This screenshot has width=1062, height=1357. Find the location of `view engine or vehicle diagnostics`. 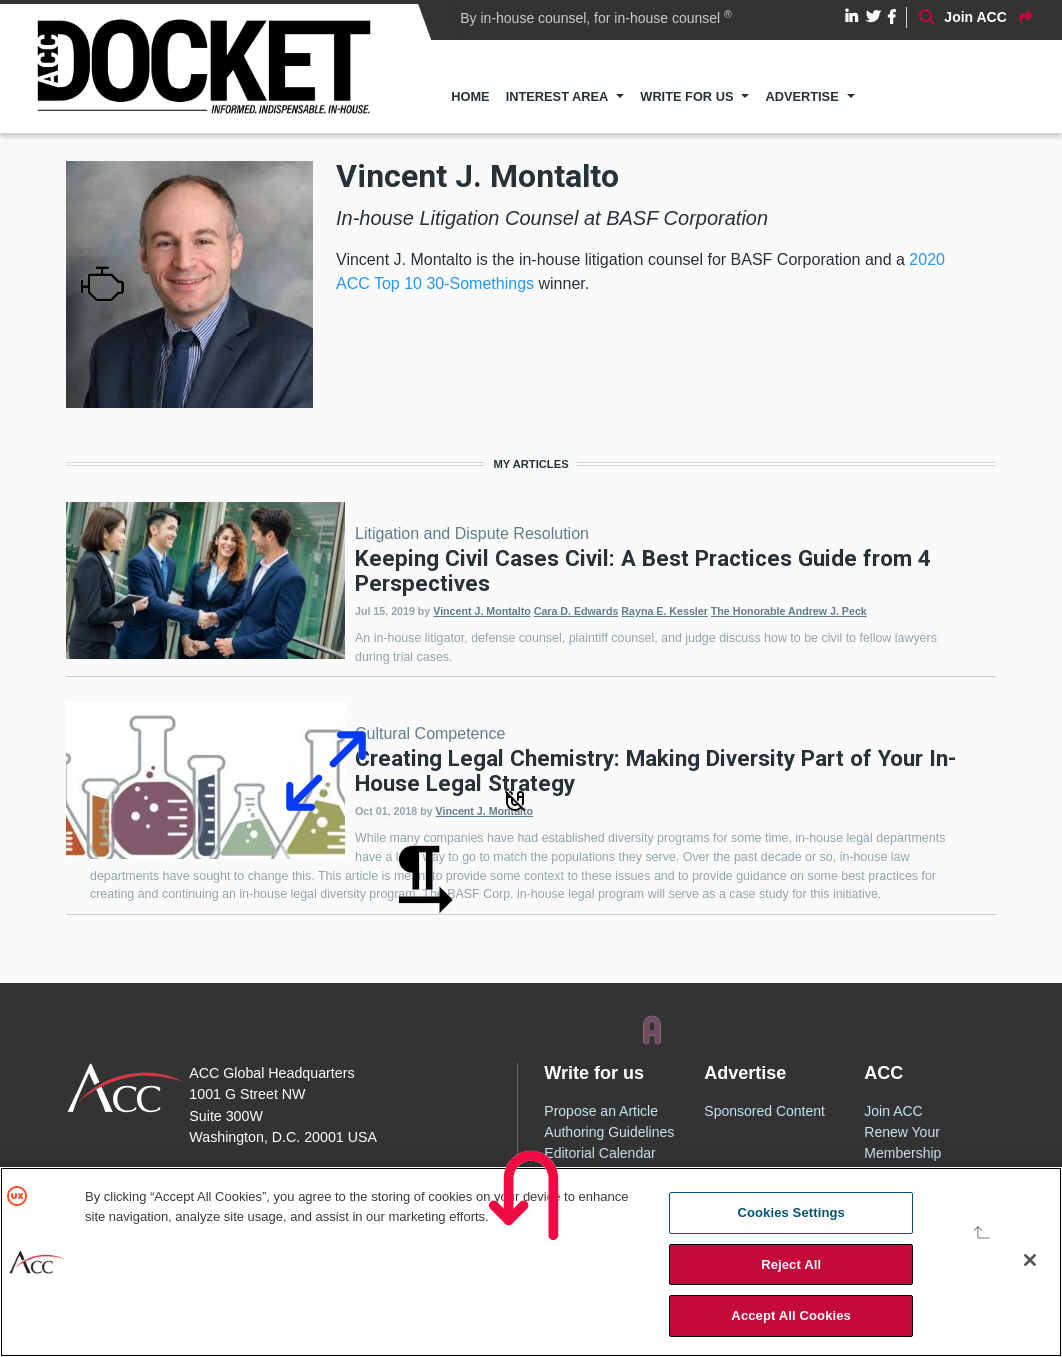

view engine or vehicle diagnostics is located at coordinates (101, 284).